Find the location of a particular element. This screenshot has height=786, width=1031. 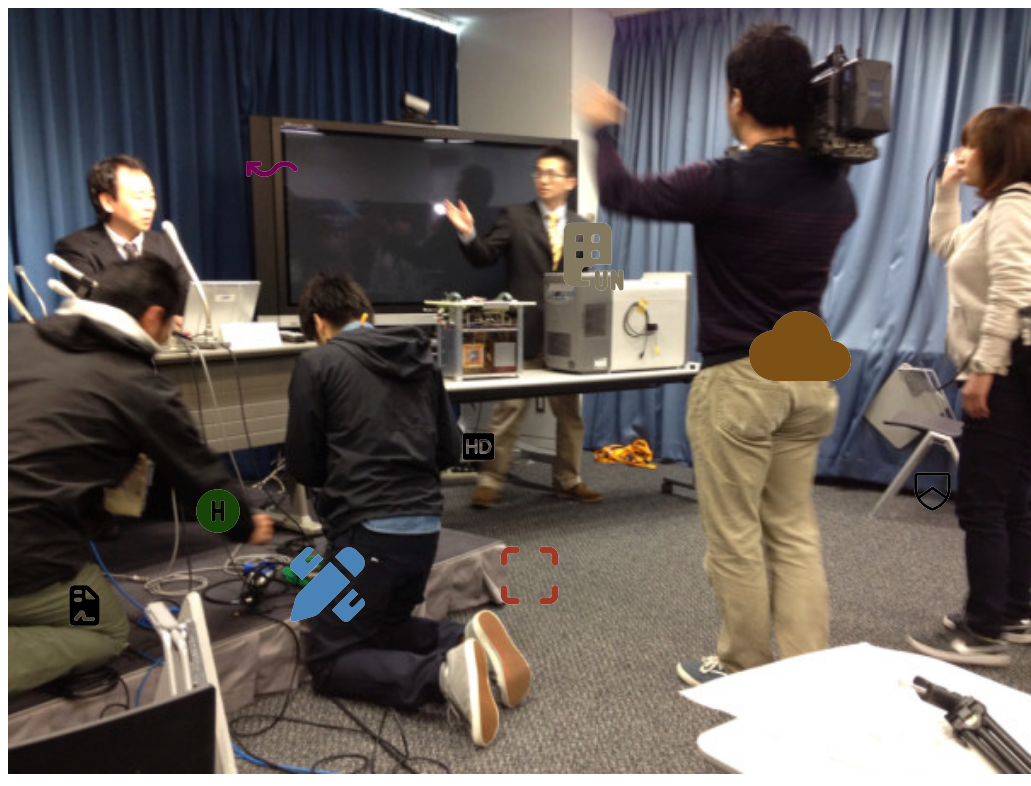

access united nations building or headquarters is located at coordinates (591, 254).